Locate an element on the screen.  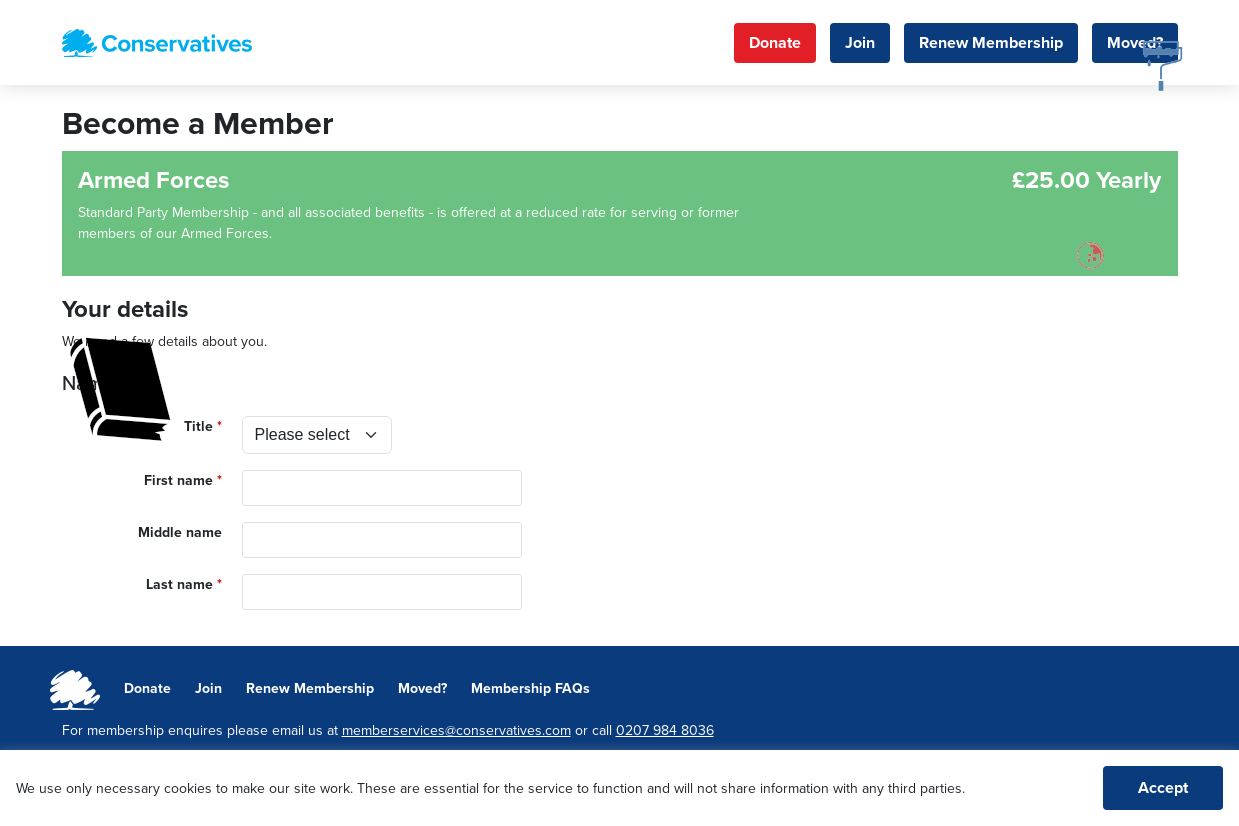
open a guidebook or manual is located at coordinates (120, 389).